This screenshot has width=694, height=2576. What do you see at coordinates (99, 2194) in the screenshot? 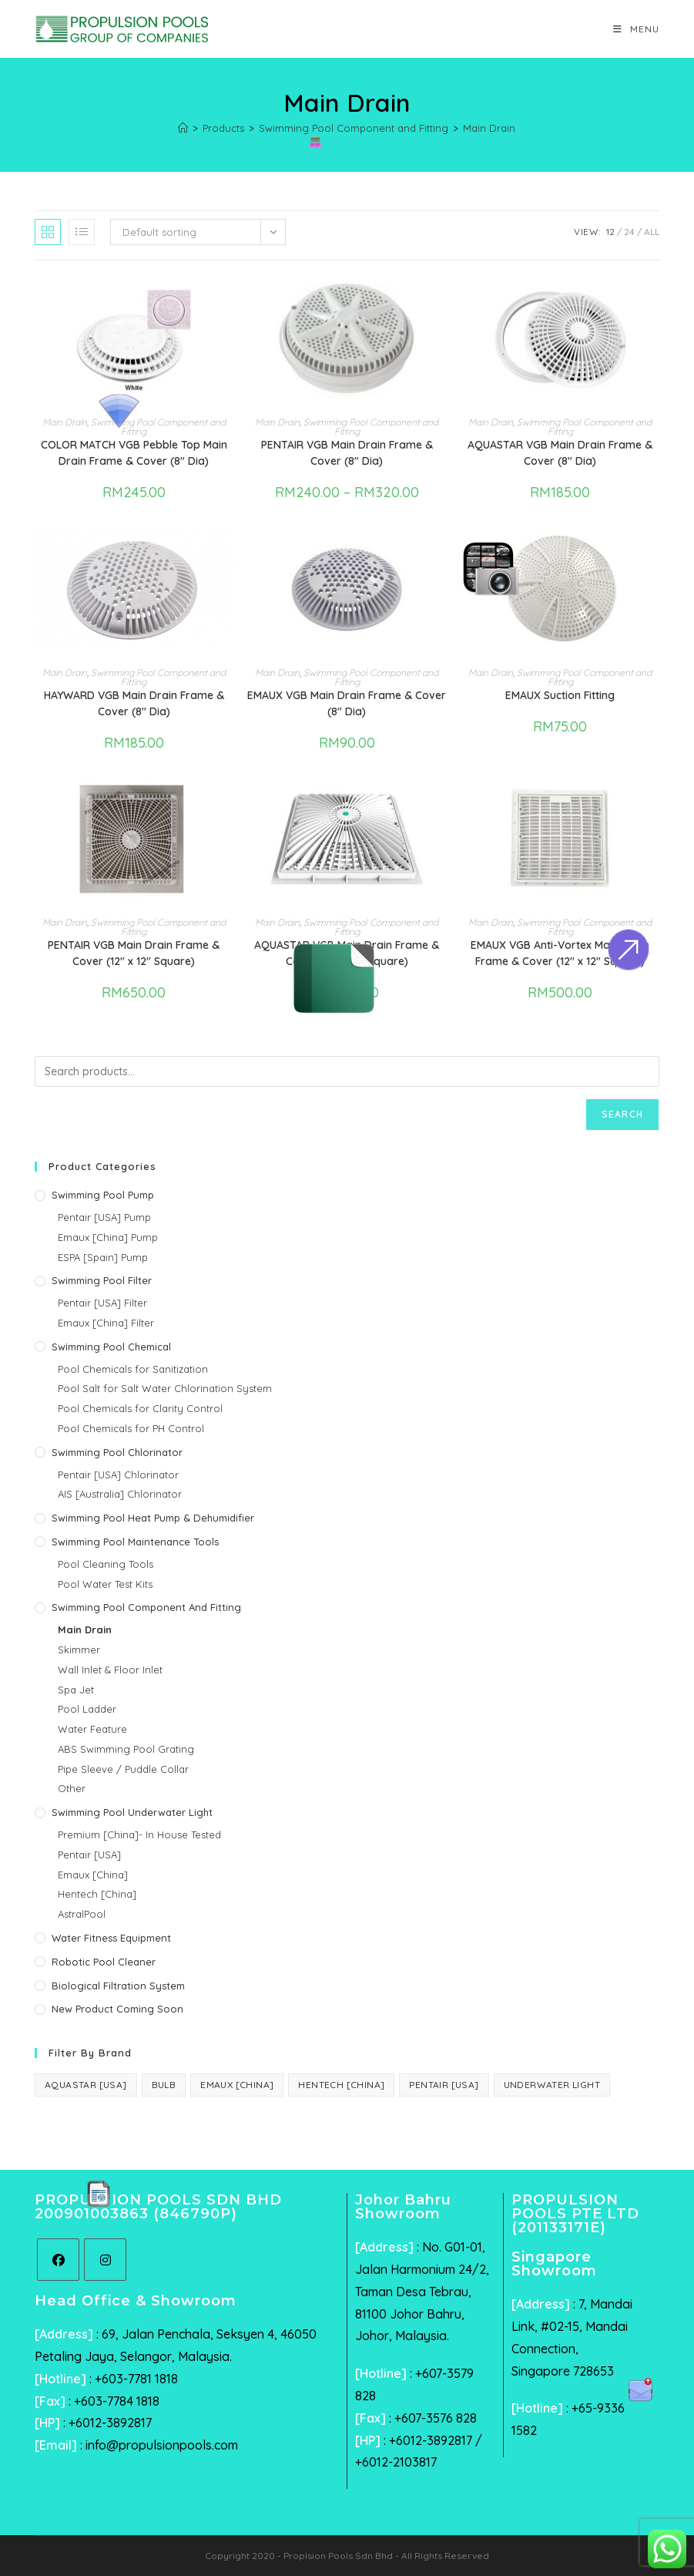
I see `open a web template document file` at bounding box center [99, 2194].